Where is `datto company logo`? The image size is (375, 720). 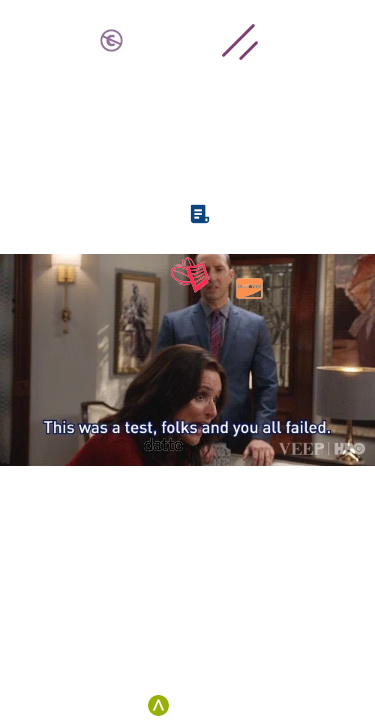
datto company logo is located at coordinates (163, 444).